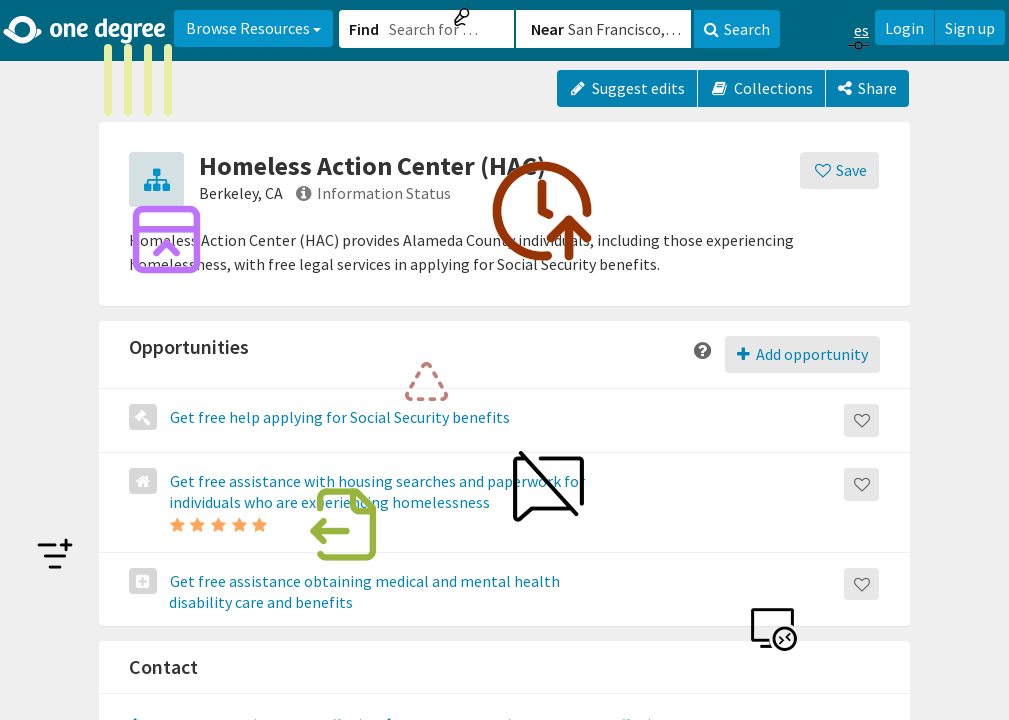 The width and height of the screenshot is (1009, 720). Describe the element at coordinates (772, 626) in the screenshot. I see `connect to a remote virtual machine` at that location.